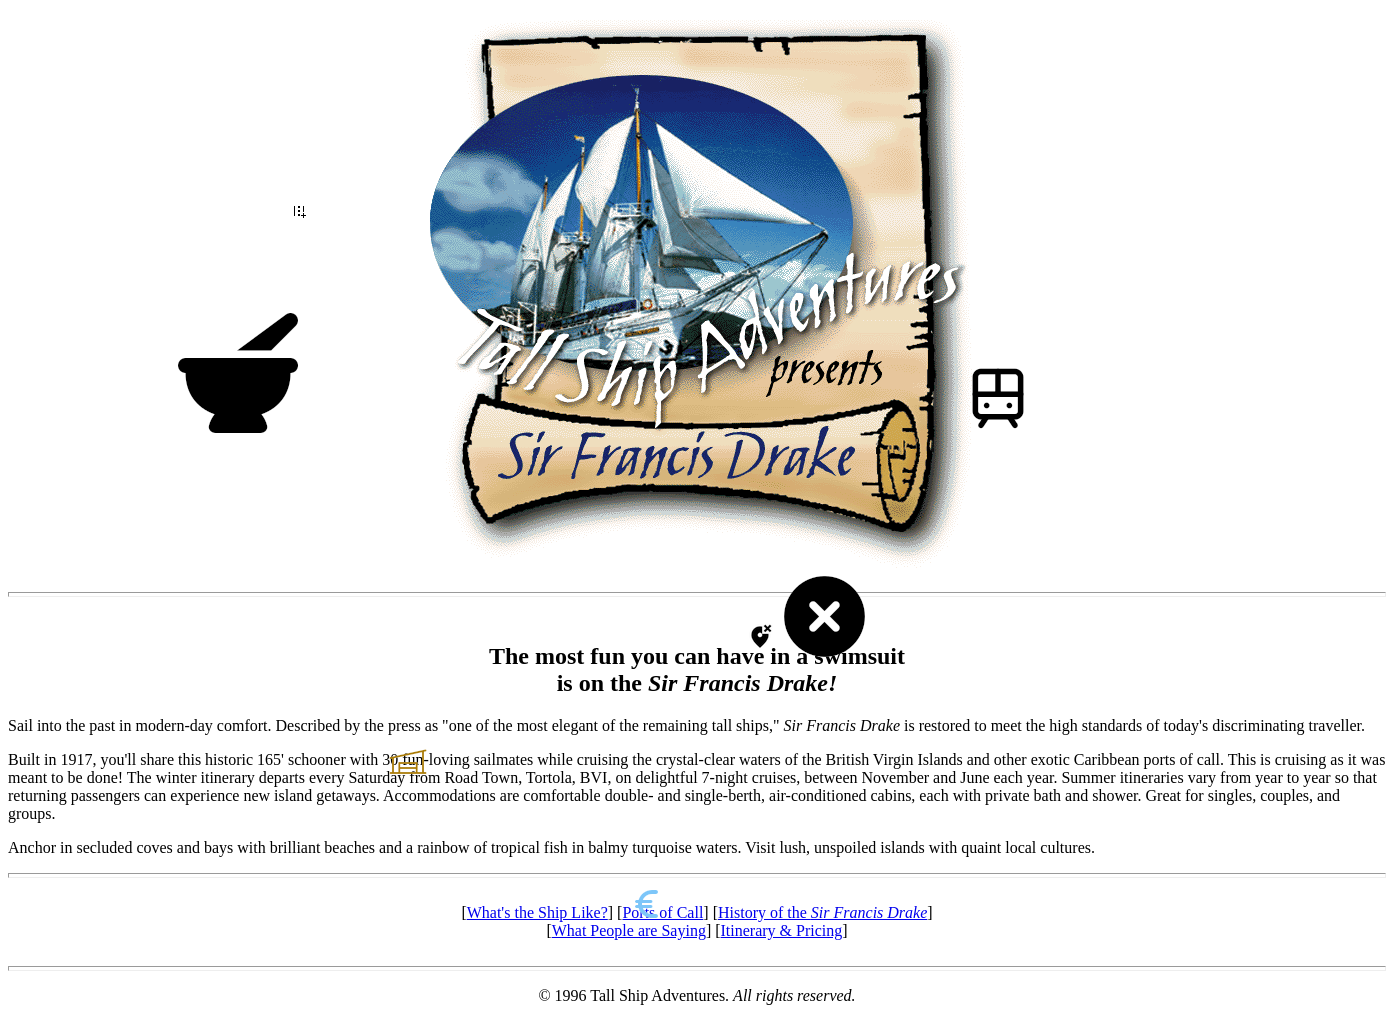  I want to click on access warehouse or storage inventory, so click(408, 763).